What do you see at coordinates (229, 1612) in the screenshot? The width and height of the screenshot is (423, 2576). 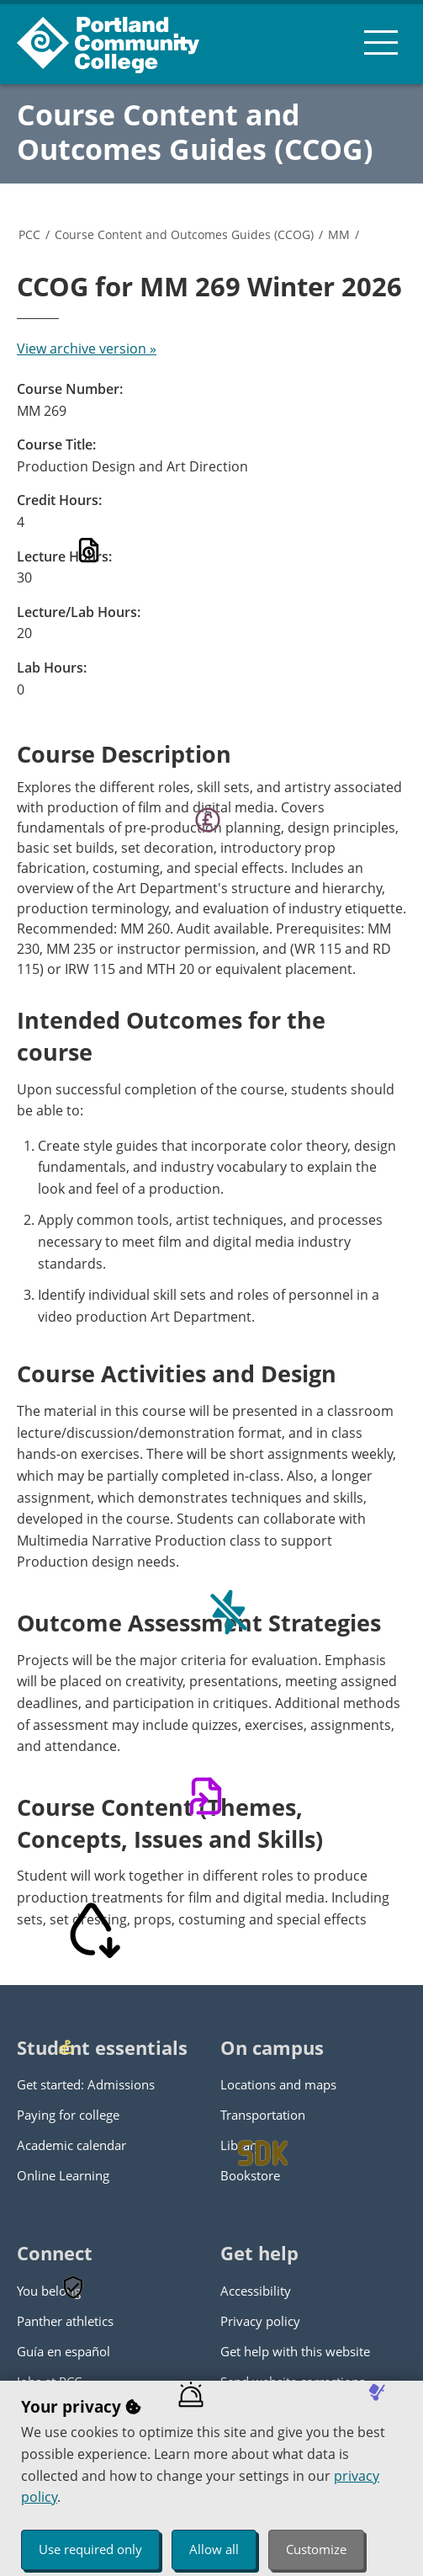 I see `disable camera flash` at bounding box center [229, 1612].